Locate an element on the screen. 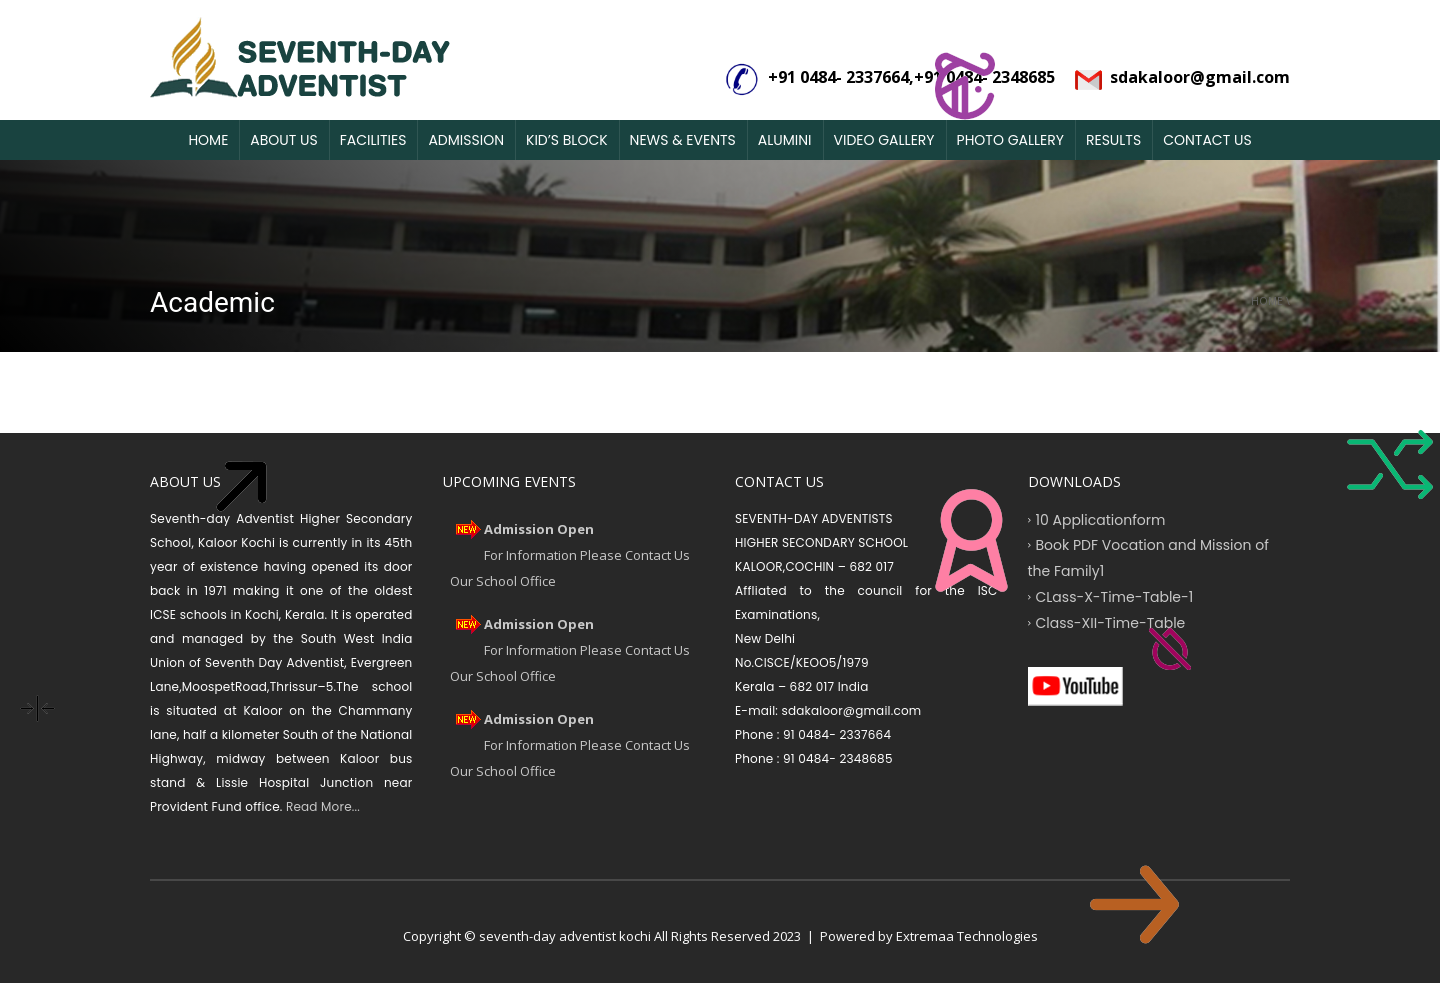 The image size is (1440, 983). go to next item or page is located at coordinates (1134, 904).